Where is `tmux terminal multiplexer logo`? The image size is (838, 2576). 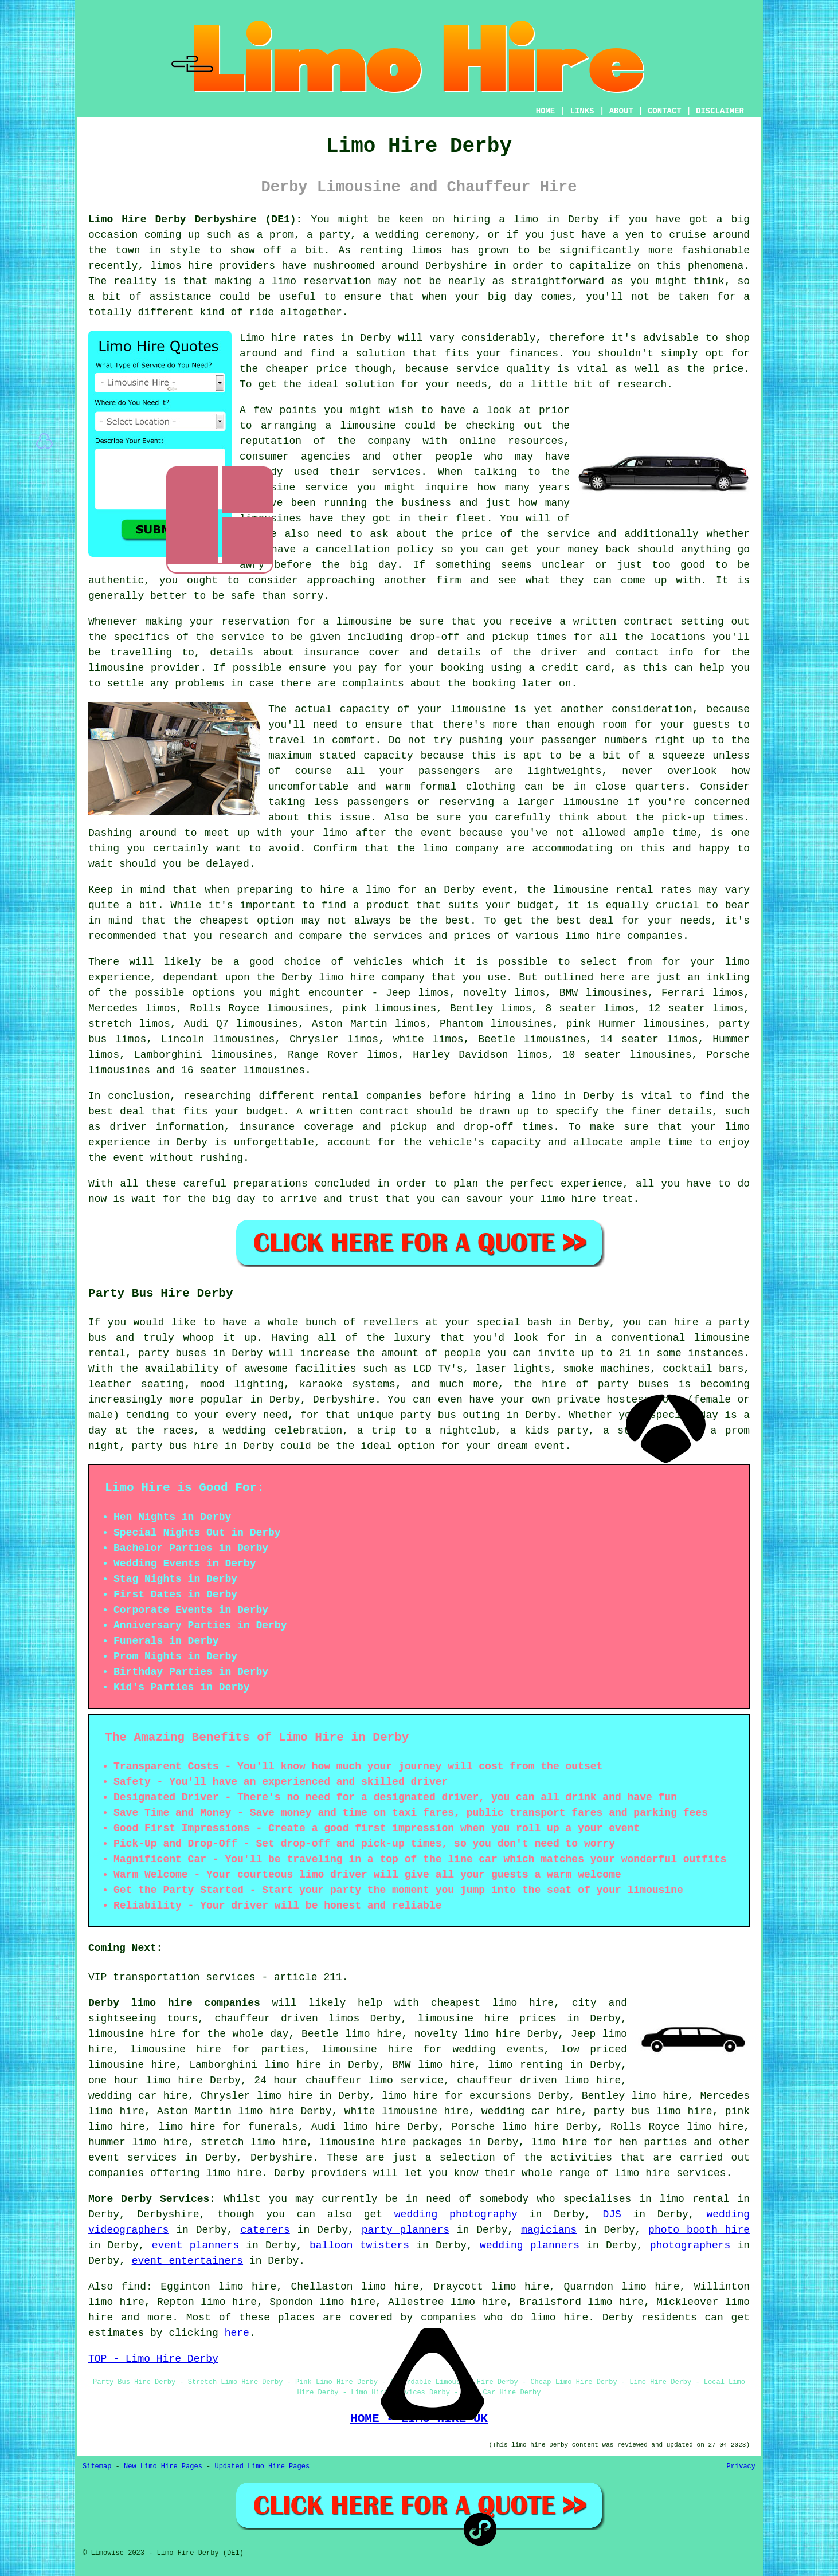 tmux terminal multiplexer logo is located at coordinates (220, 520).